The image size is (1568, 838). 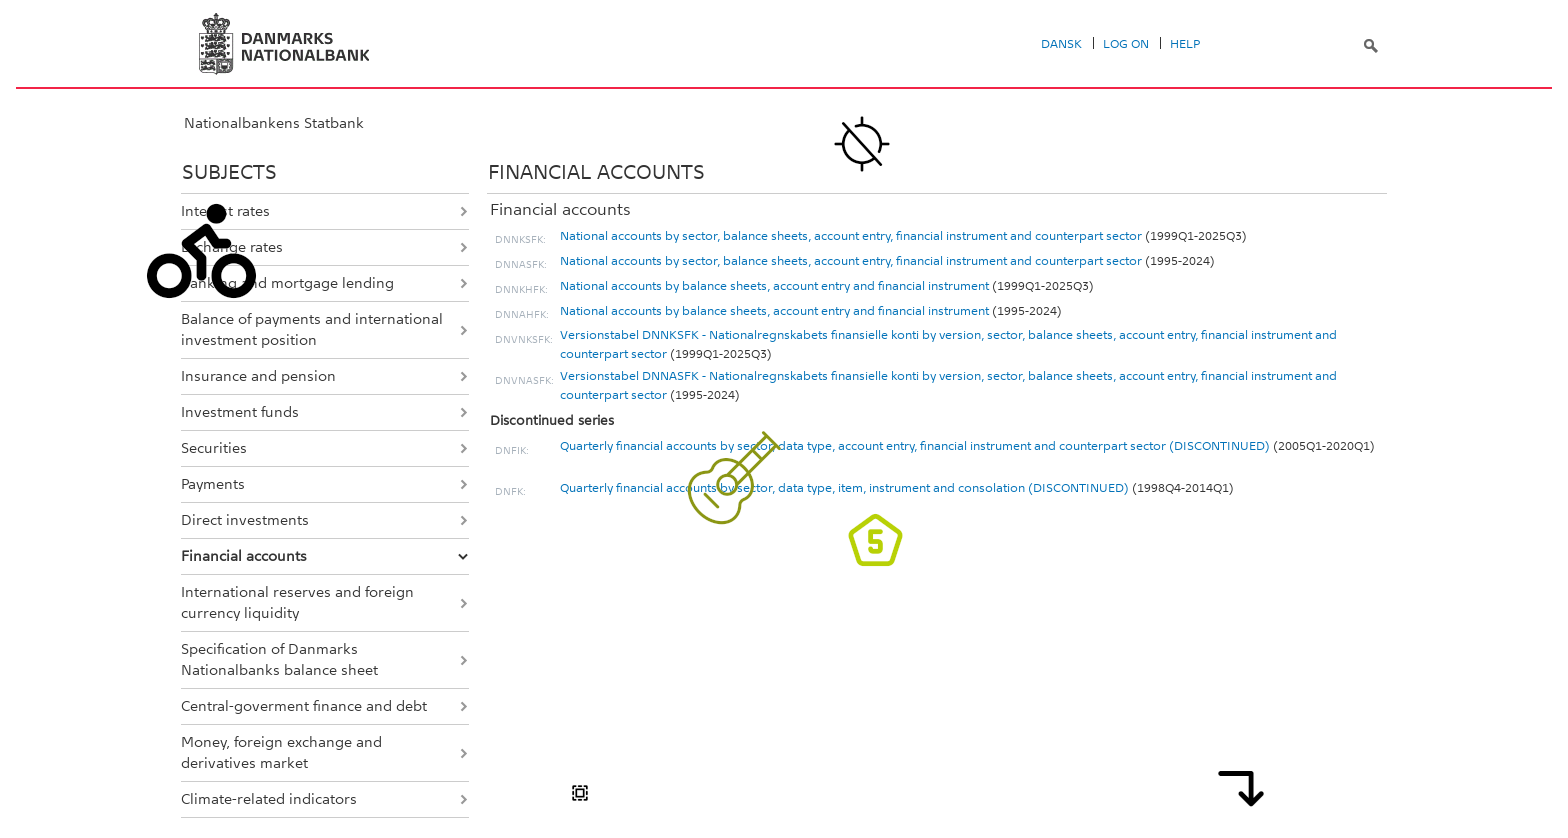 I want to click on location services disabled, so click(x=862, y=144).